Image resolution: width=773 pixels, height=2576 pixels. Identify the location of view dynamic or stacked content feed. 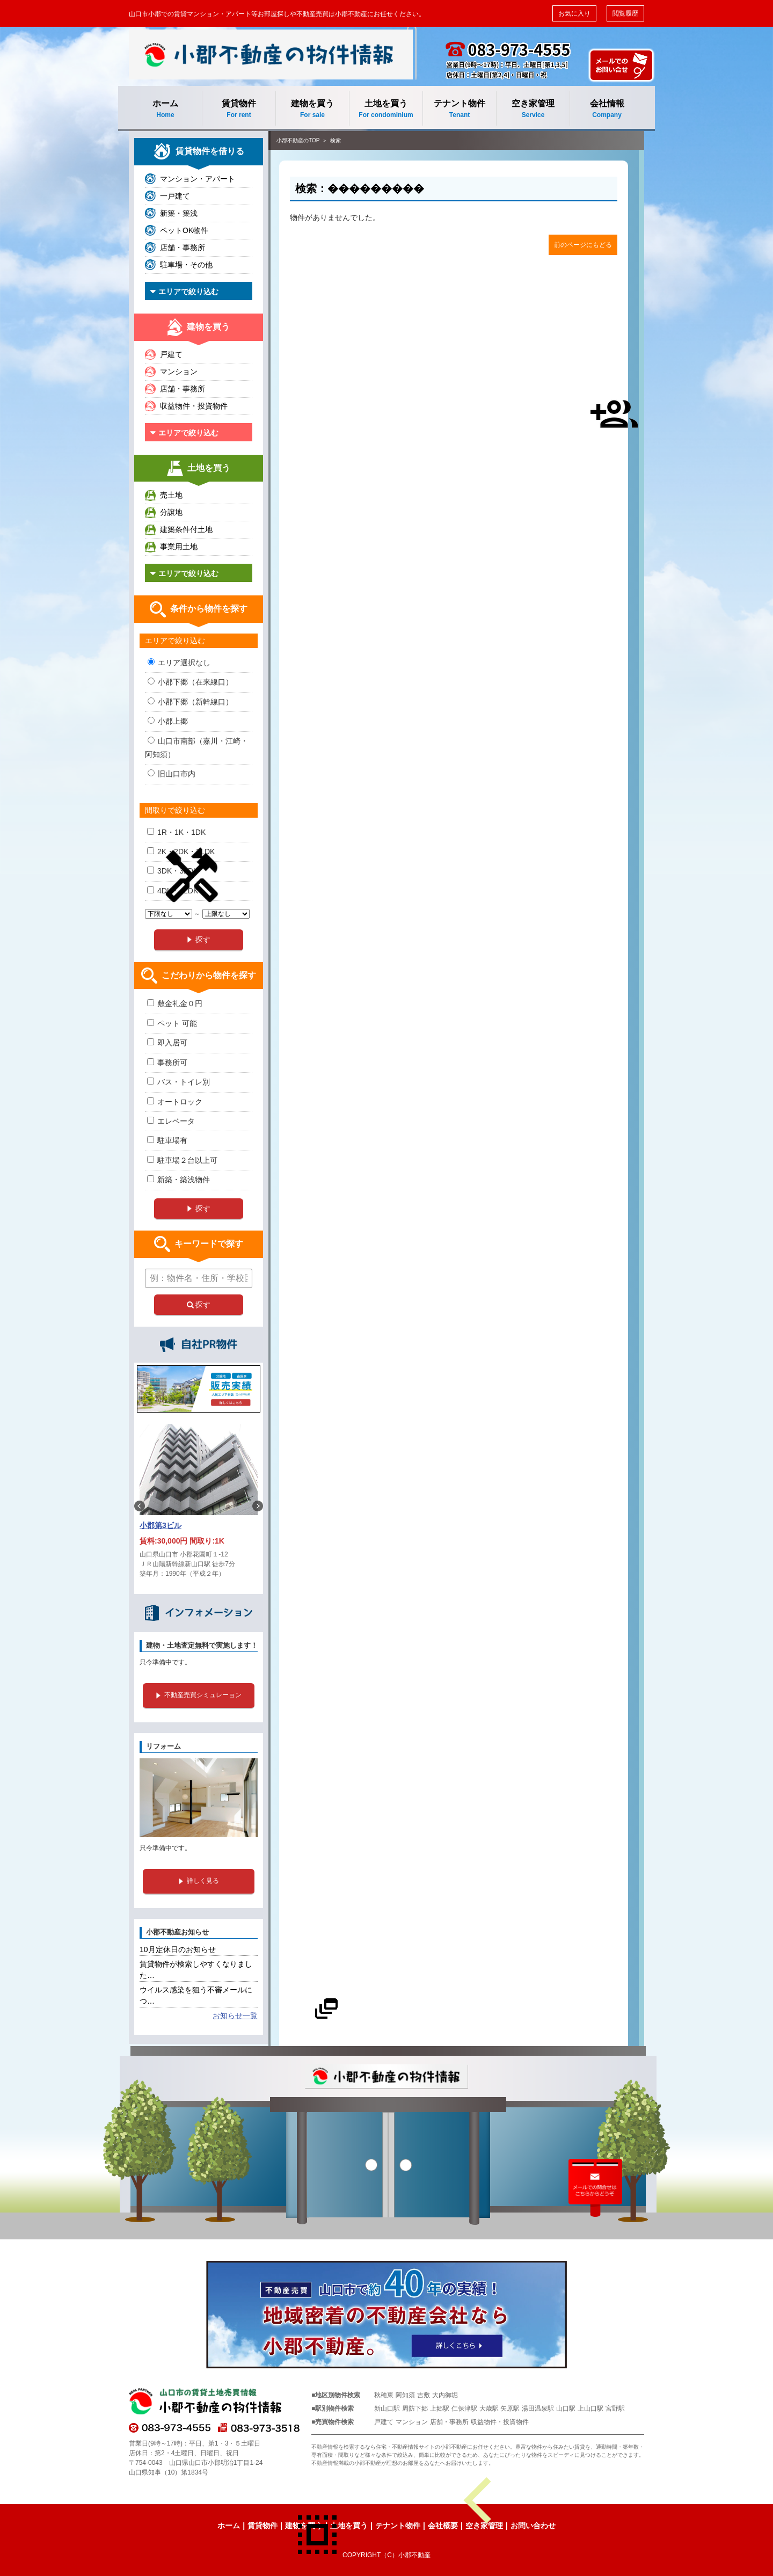
(326, 2009).